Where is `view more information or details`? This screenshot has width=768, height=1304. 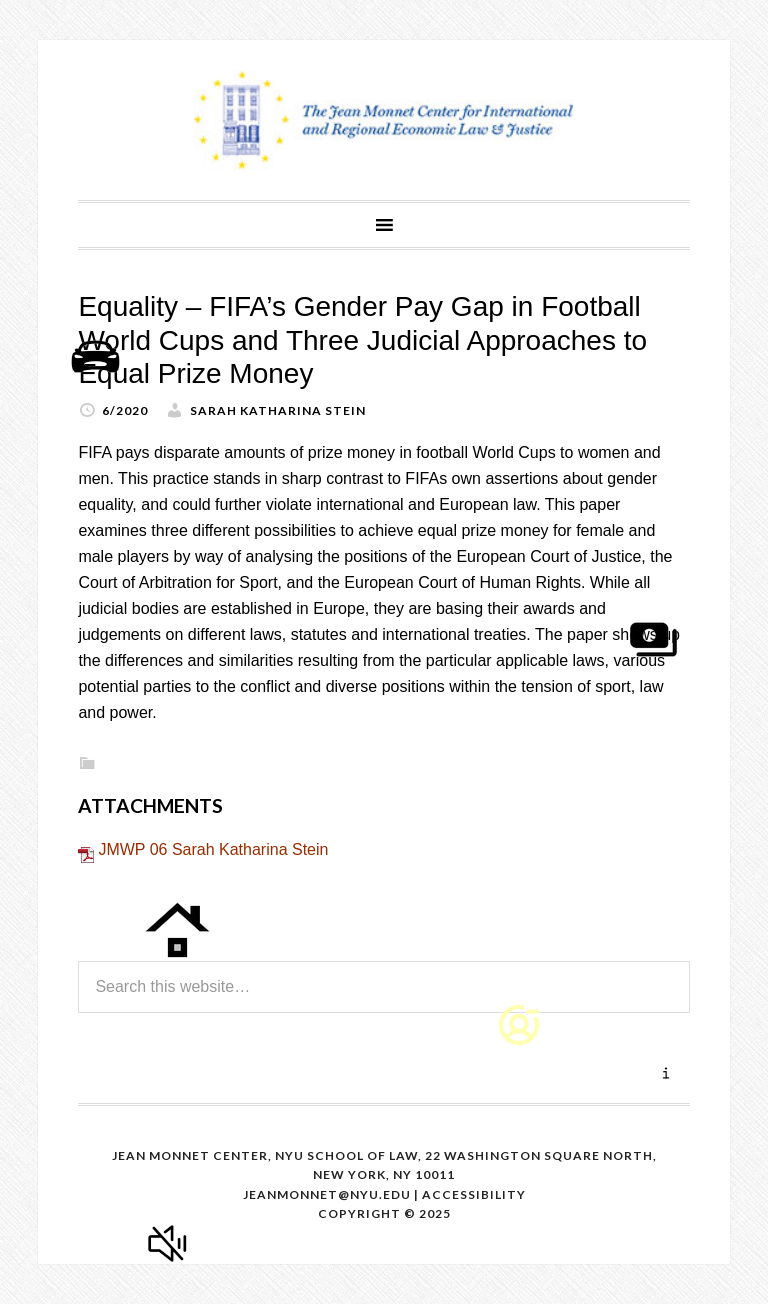 view more information or details is located at coordinates (666, 1073).